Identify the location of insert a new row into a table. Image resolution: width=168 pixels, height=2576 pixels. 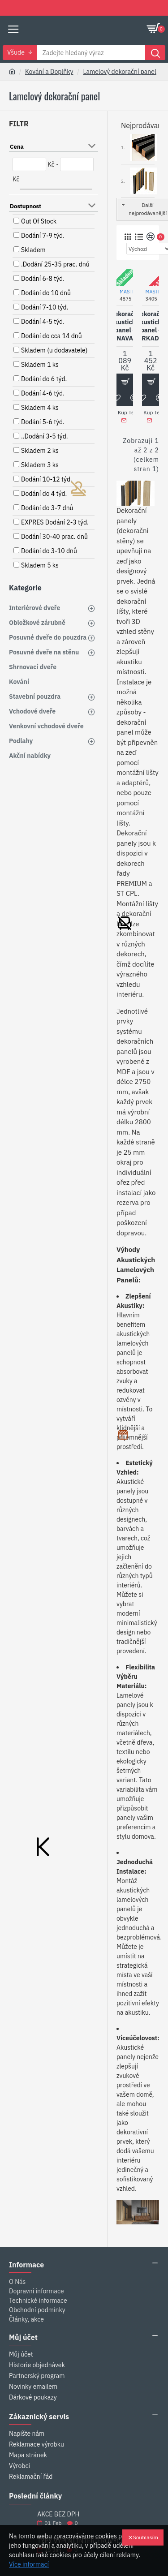
(123, 1435).